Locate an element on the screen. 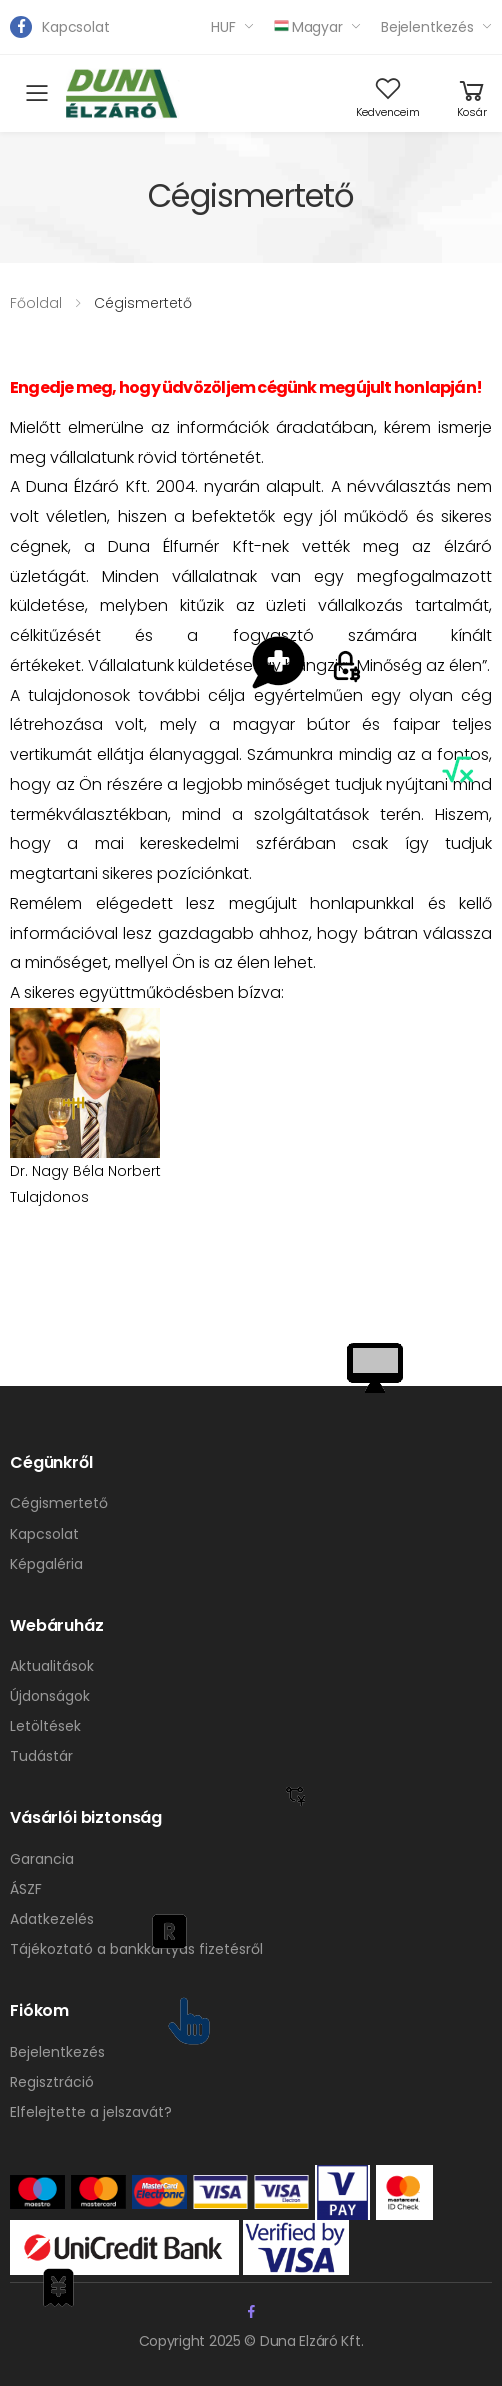 The height and width of the screenshot is (2386, 502). view yen currency receipt is located at coordinates (58, 2287).